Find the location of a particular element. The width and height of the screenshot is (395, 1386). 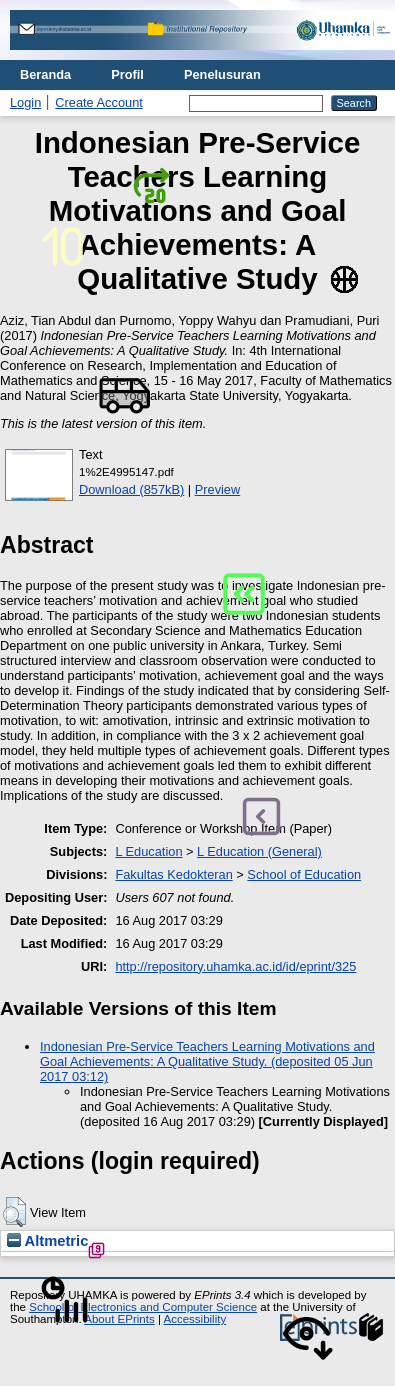

view item 9 in a collection is located at coordinates (96, 1250).